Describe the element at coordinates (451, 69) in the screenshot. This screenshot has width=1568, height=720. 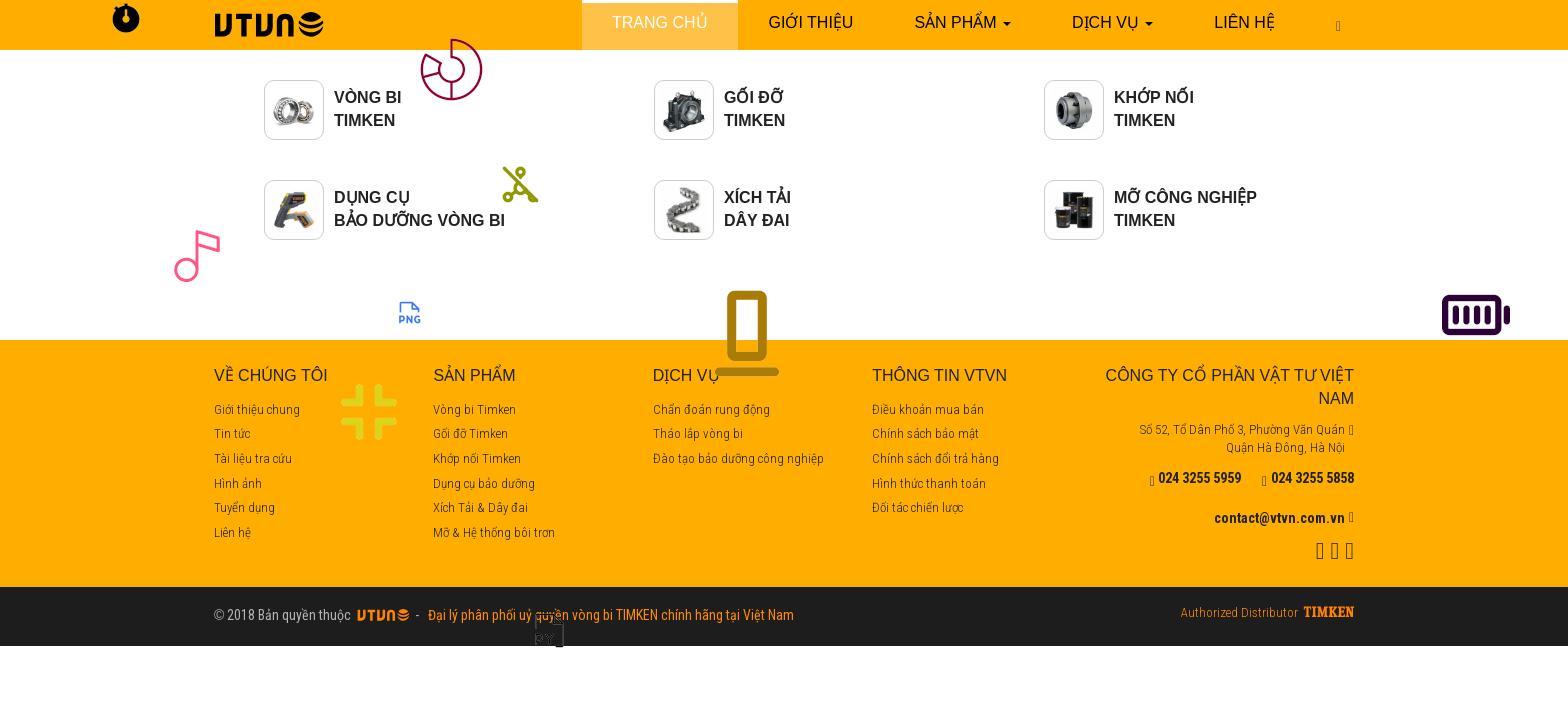
I see `view analytics or statistics breakdown` at that location.